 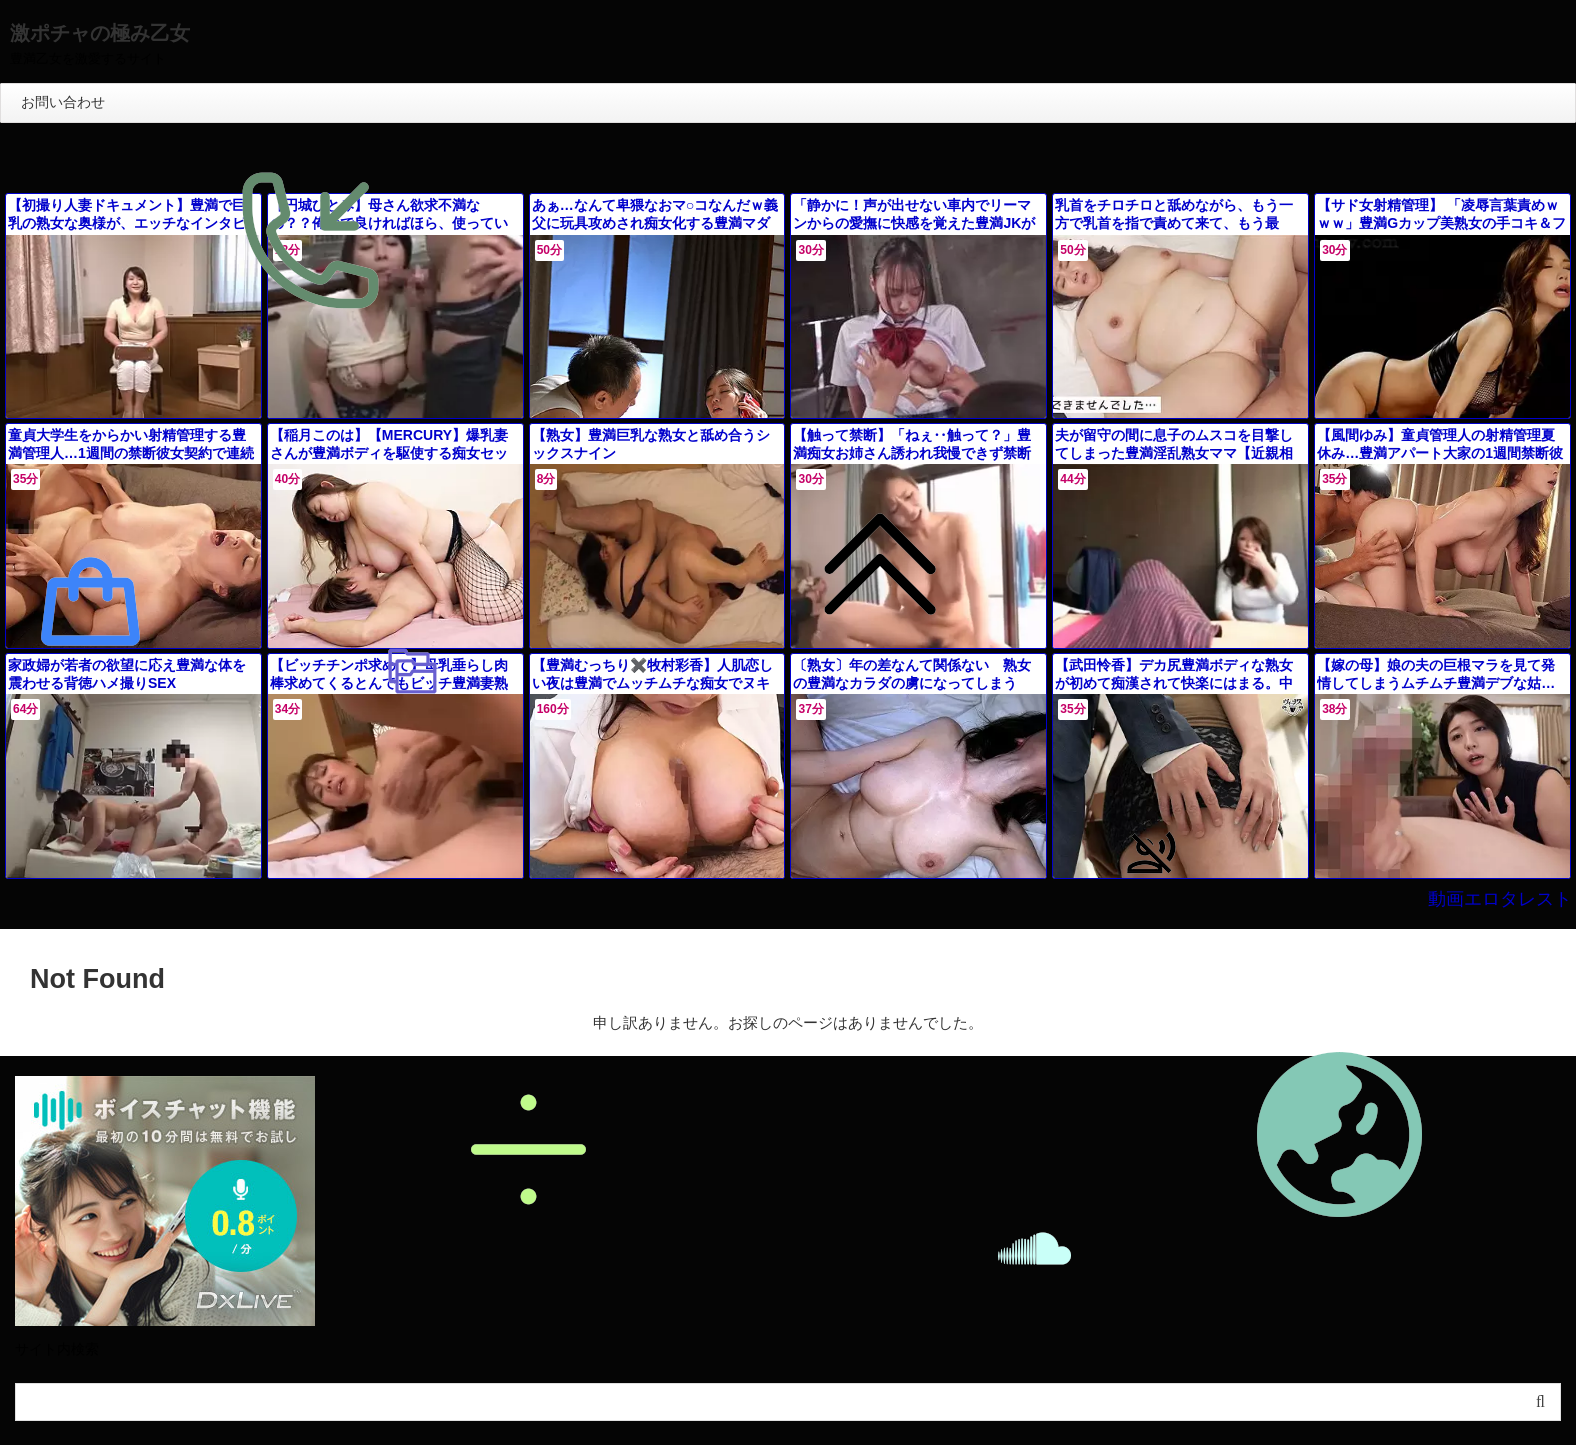 I want to click on mute voice narration or screen reader, so click(x=1151, y=853).